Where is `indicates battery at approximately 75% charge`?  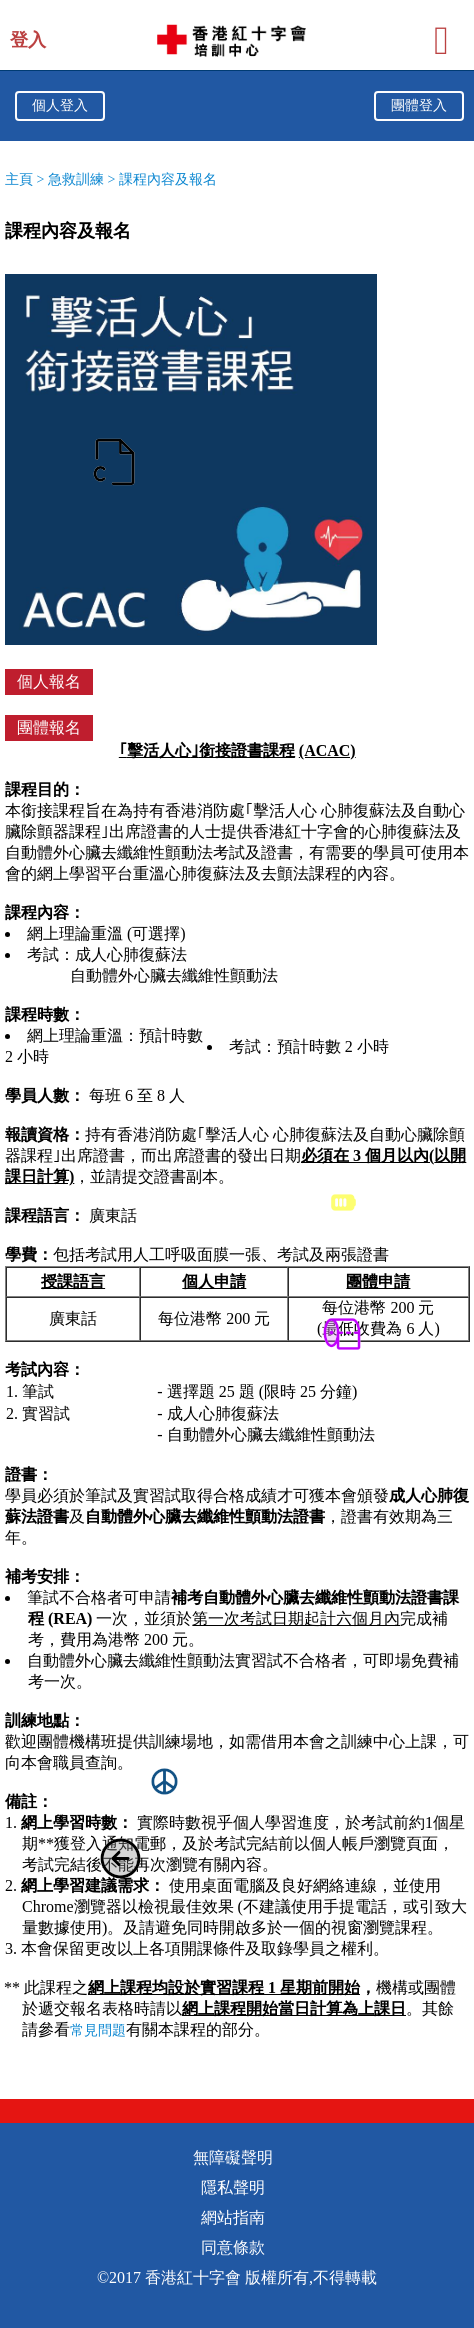
indicates battery at approximately 75% charge is located at coordinates (343, 1202).